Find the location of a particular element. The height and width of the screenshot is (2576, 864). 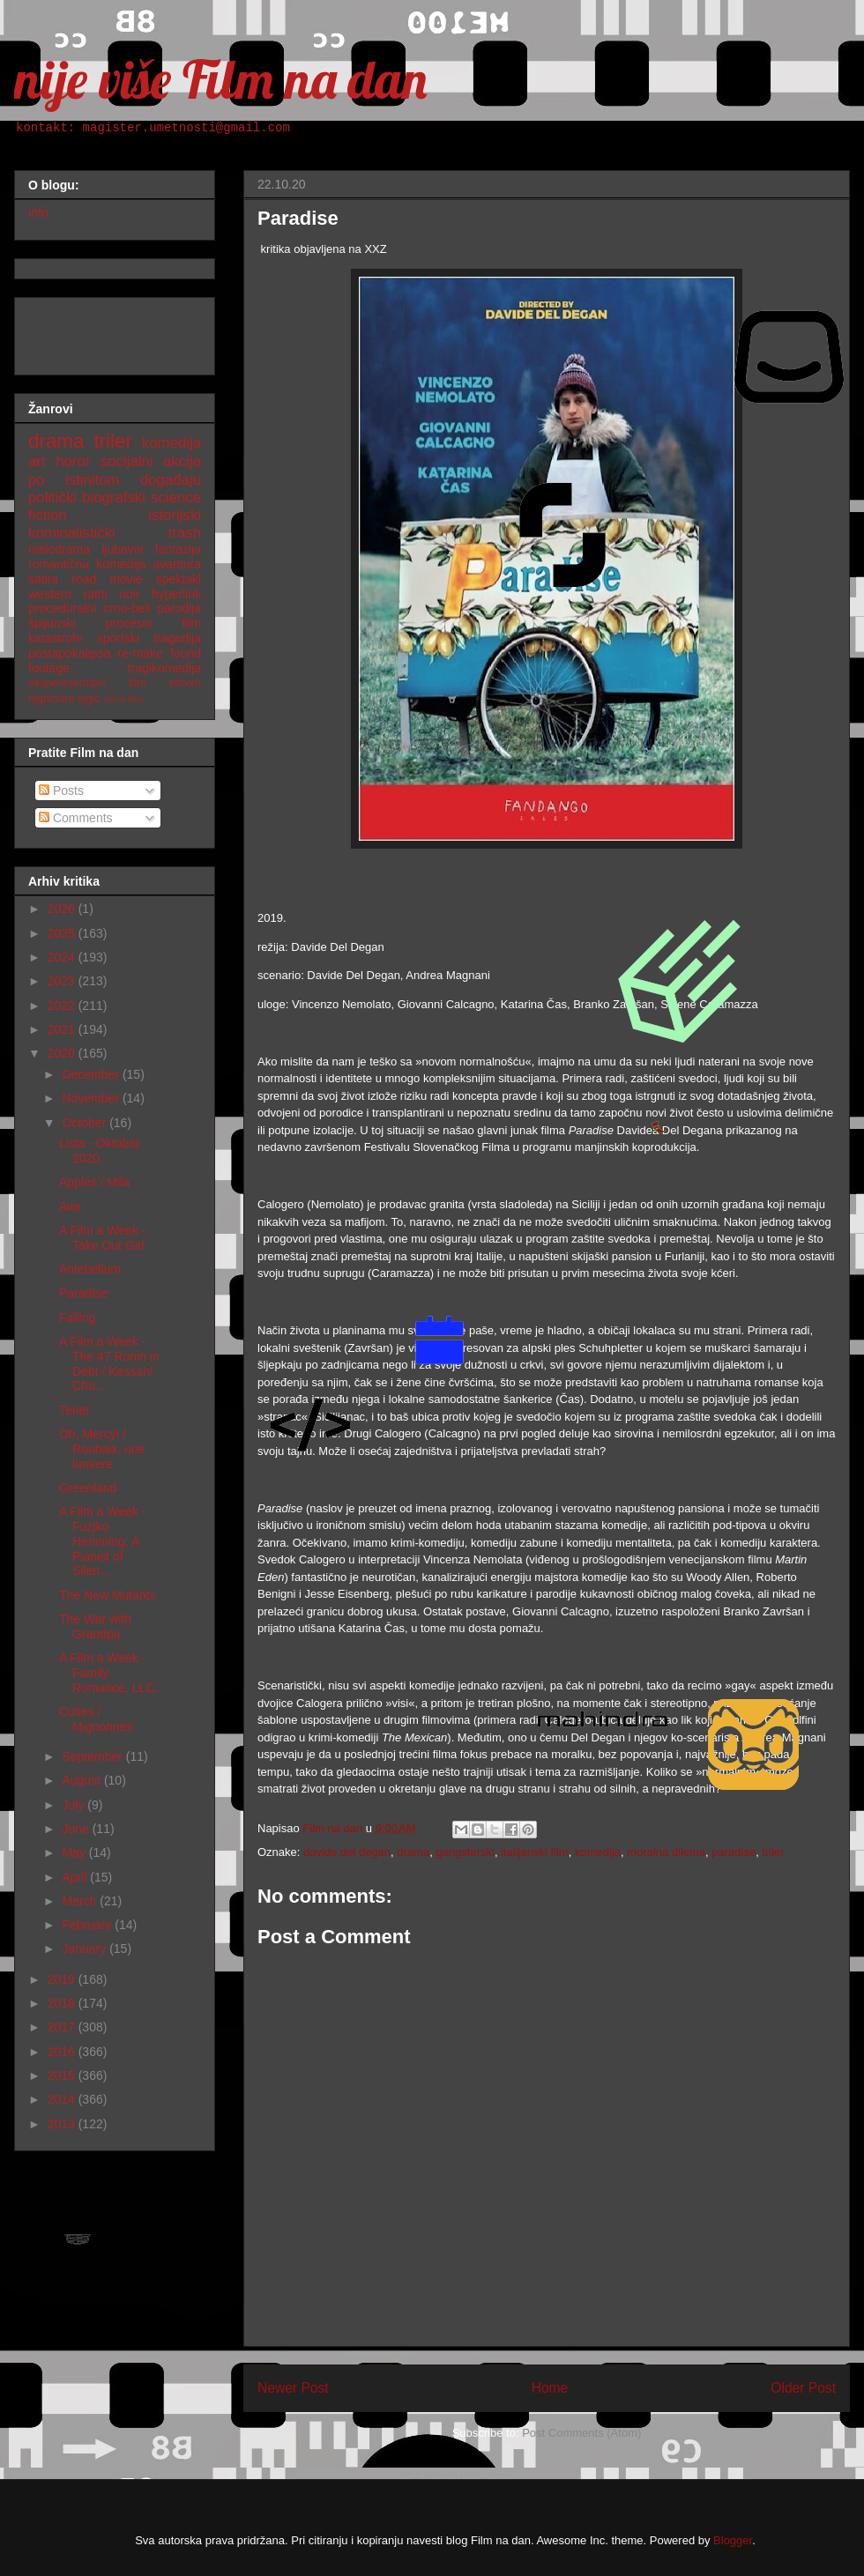

open calendar is located at coordinates (439, 1342).